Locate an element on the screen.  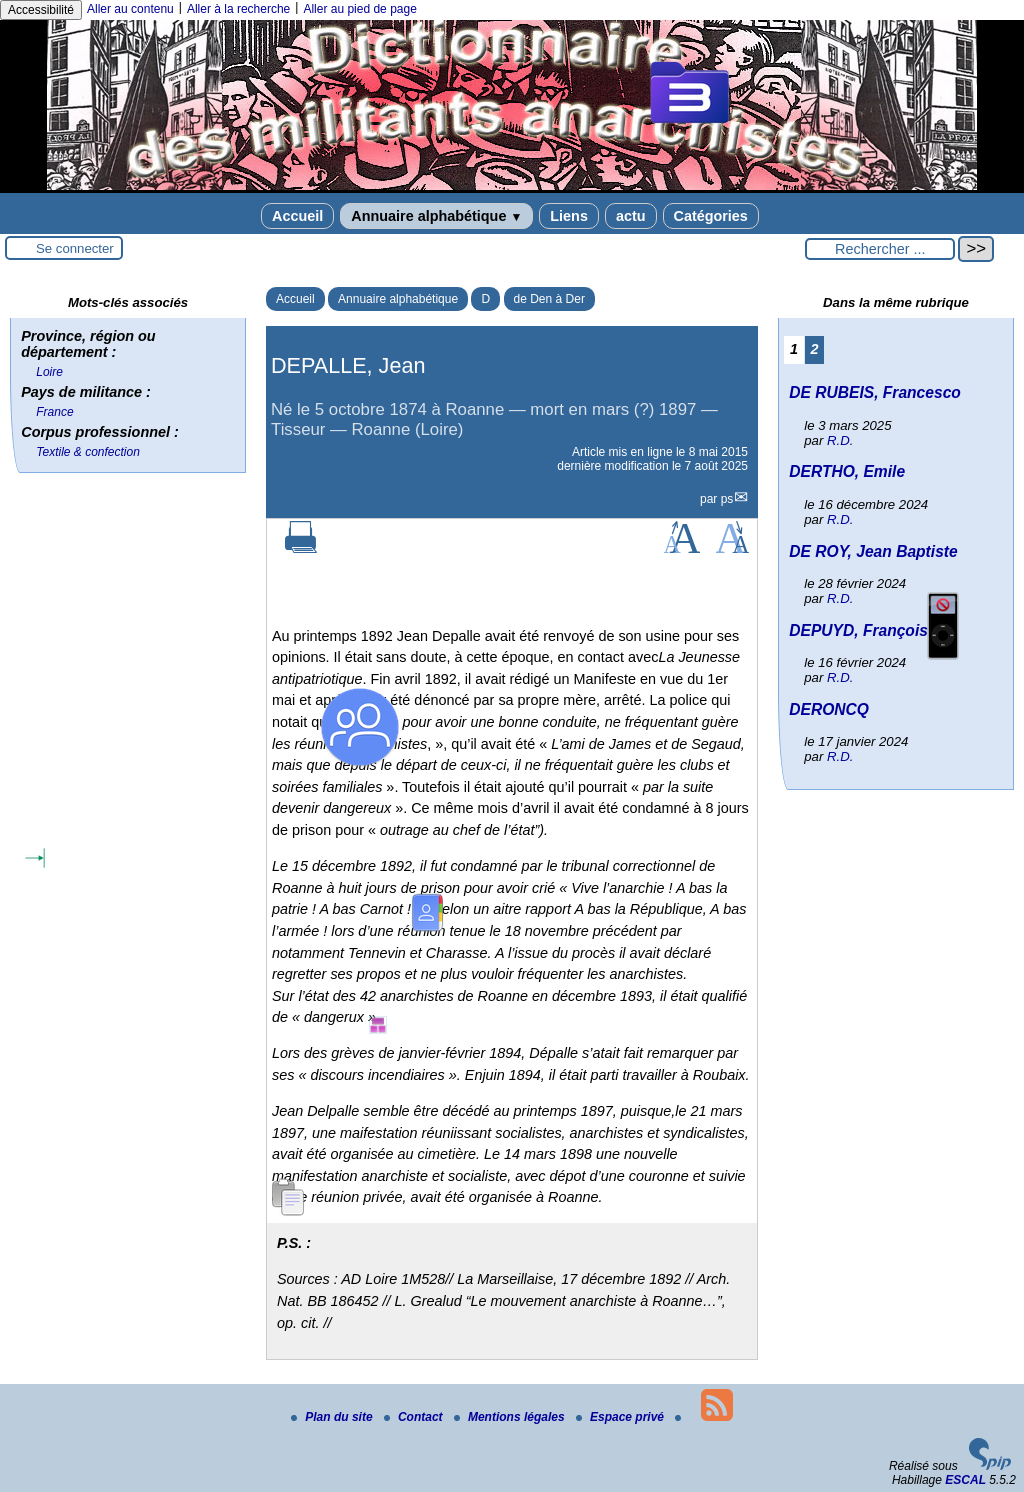
rpcs3 emulator folder is located at coordinates (689, 94).